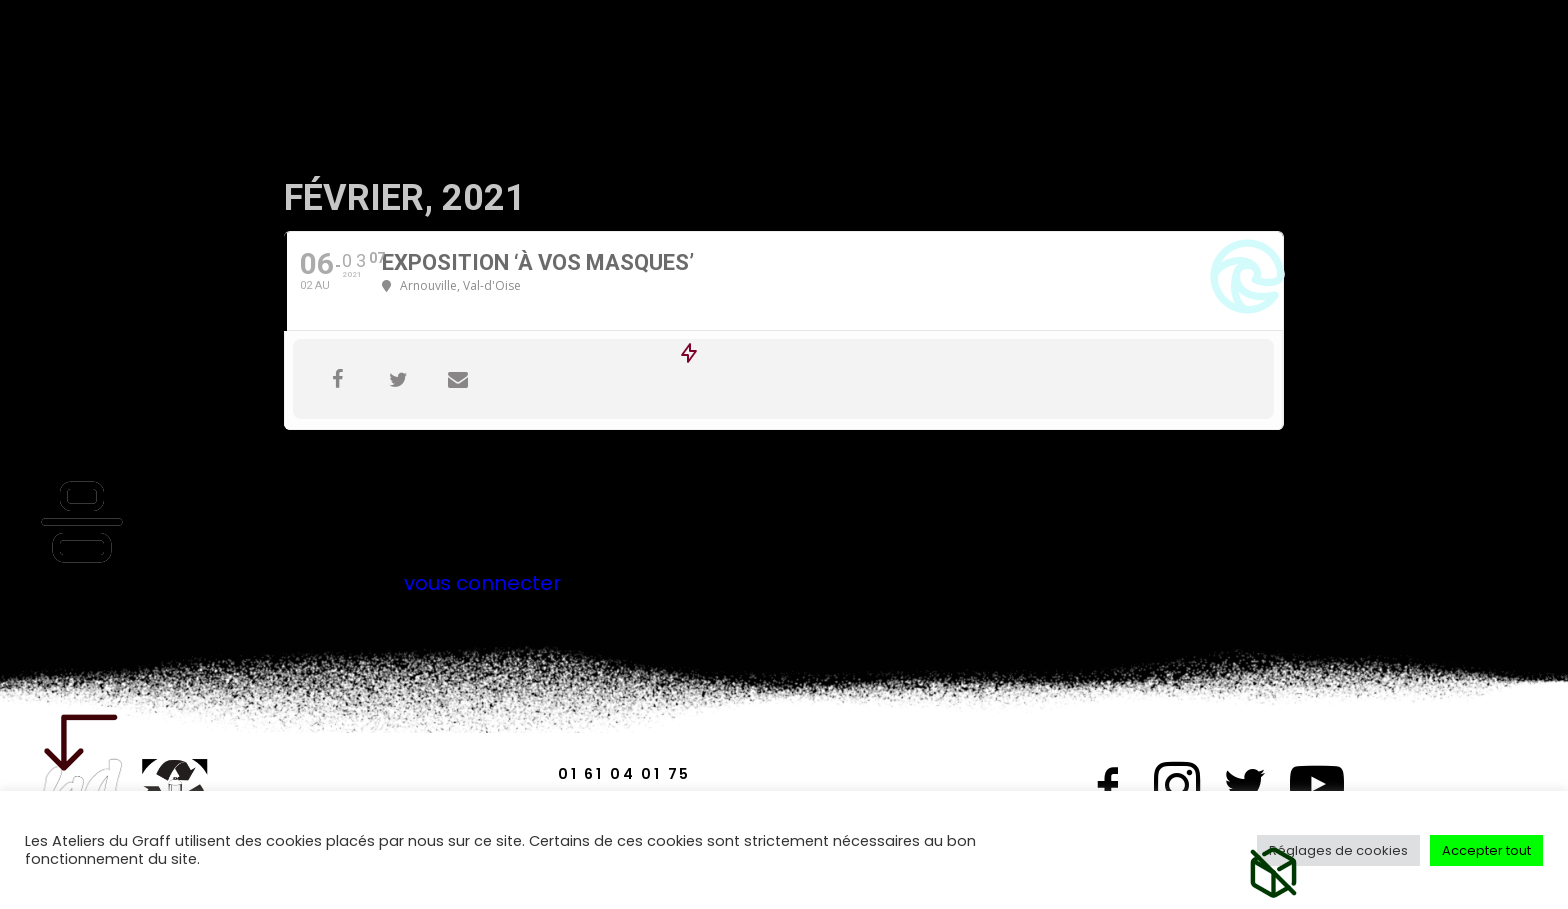 The width and height of the screenshot is (1568, 909). I want to click on 3D view disabled or unavailable, so click(1273, 872).